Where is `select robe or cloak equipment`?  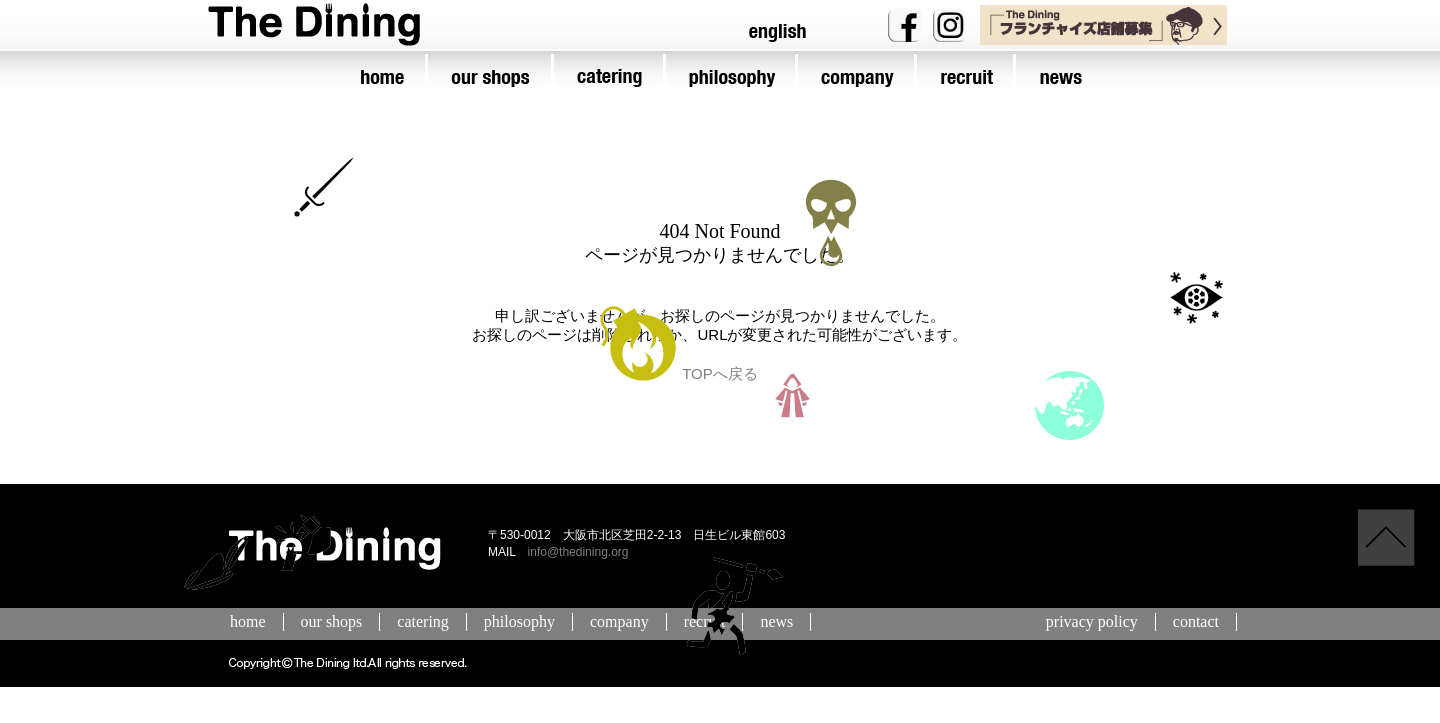 select robe or cloak equipment is located at coordinates (792, 395).